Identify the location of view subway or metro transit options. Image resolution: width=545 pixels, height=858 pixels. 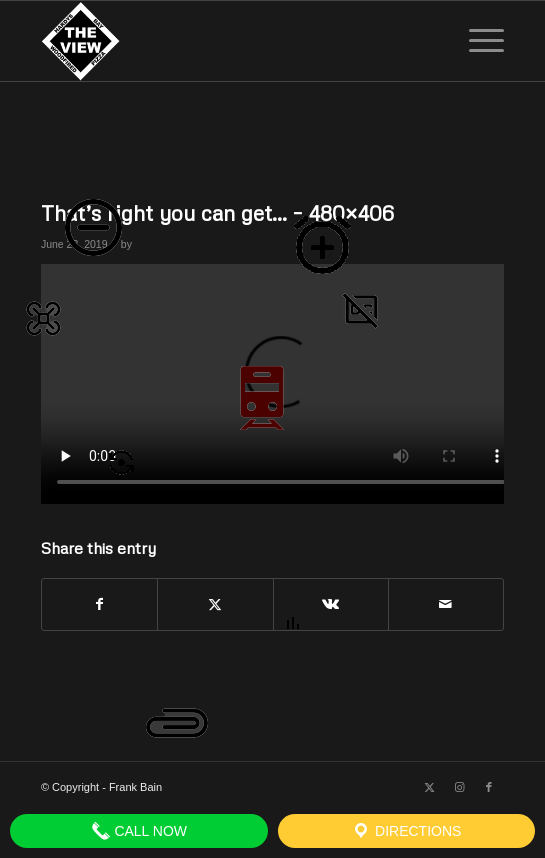
(262, 398).